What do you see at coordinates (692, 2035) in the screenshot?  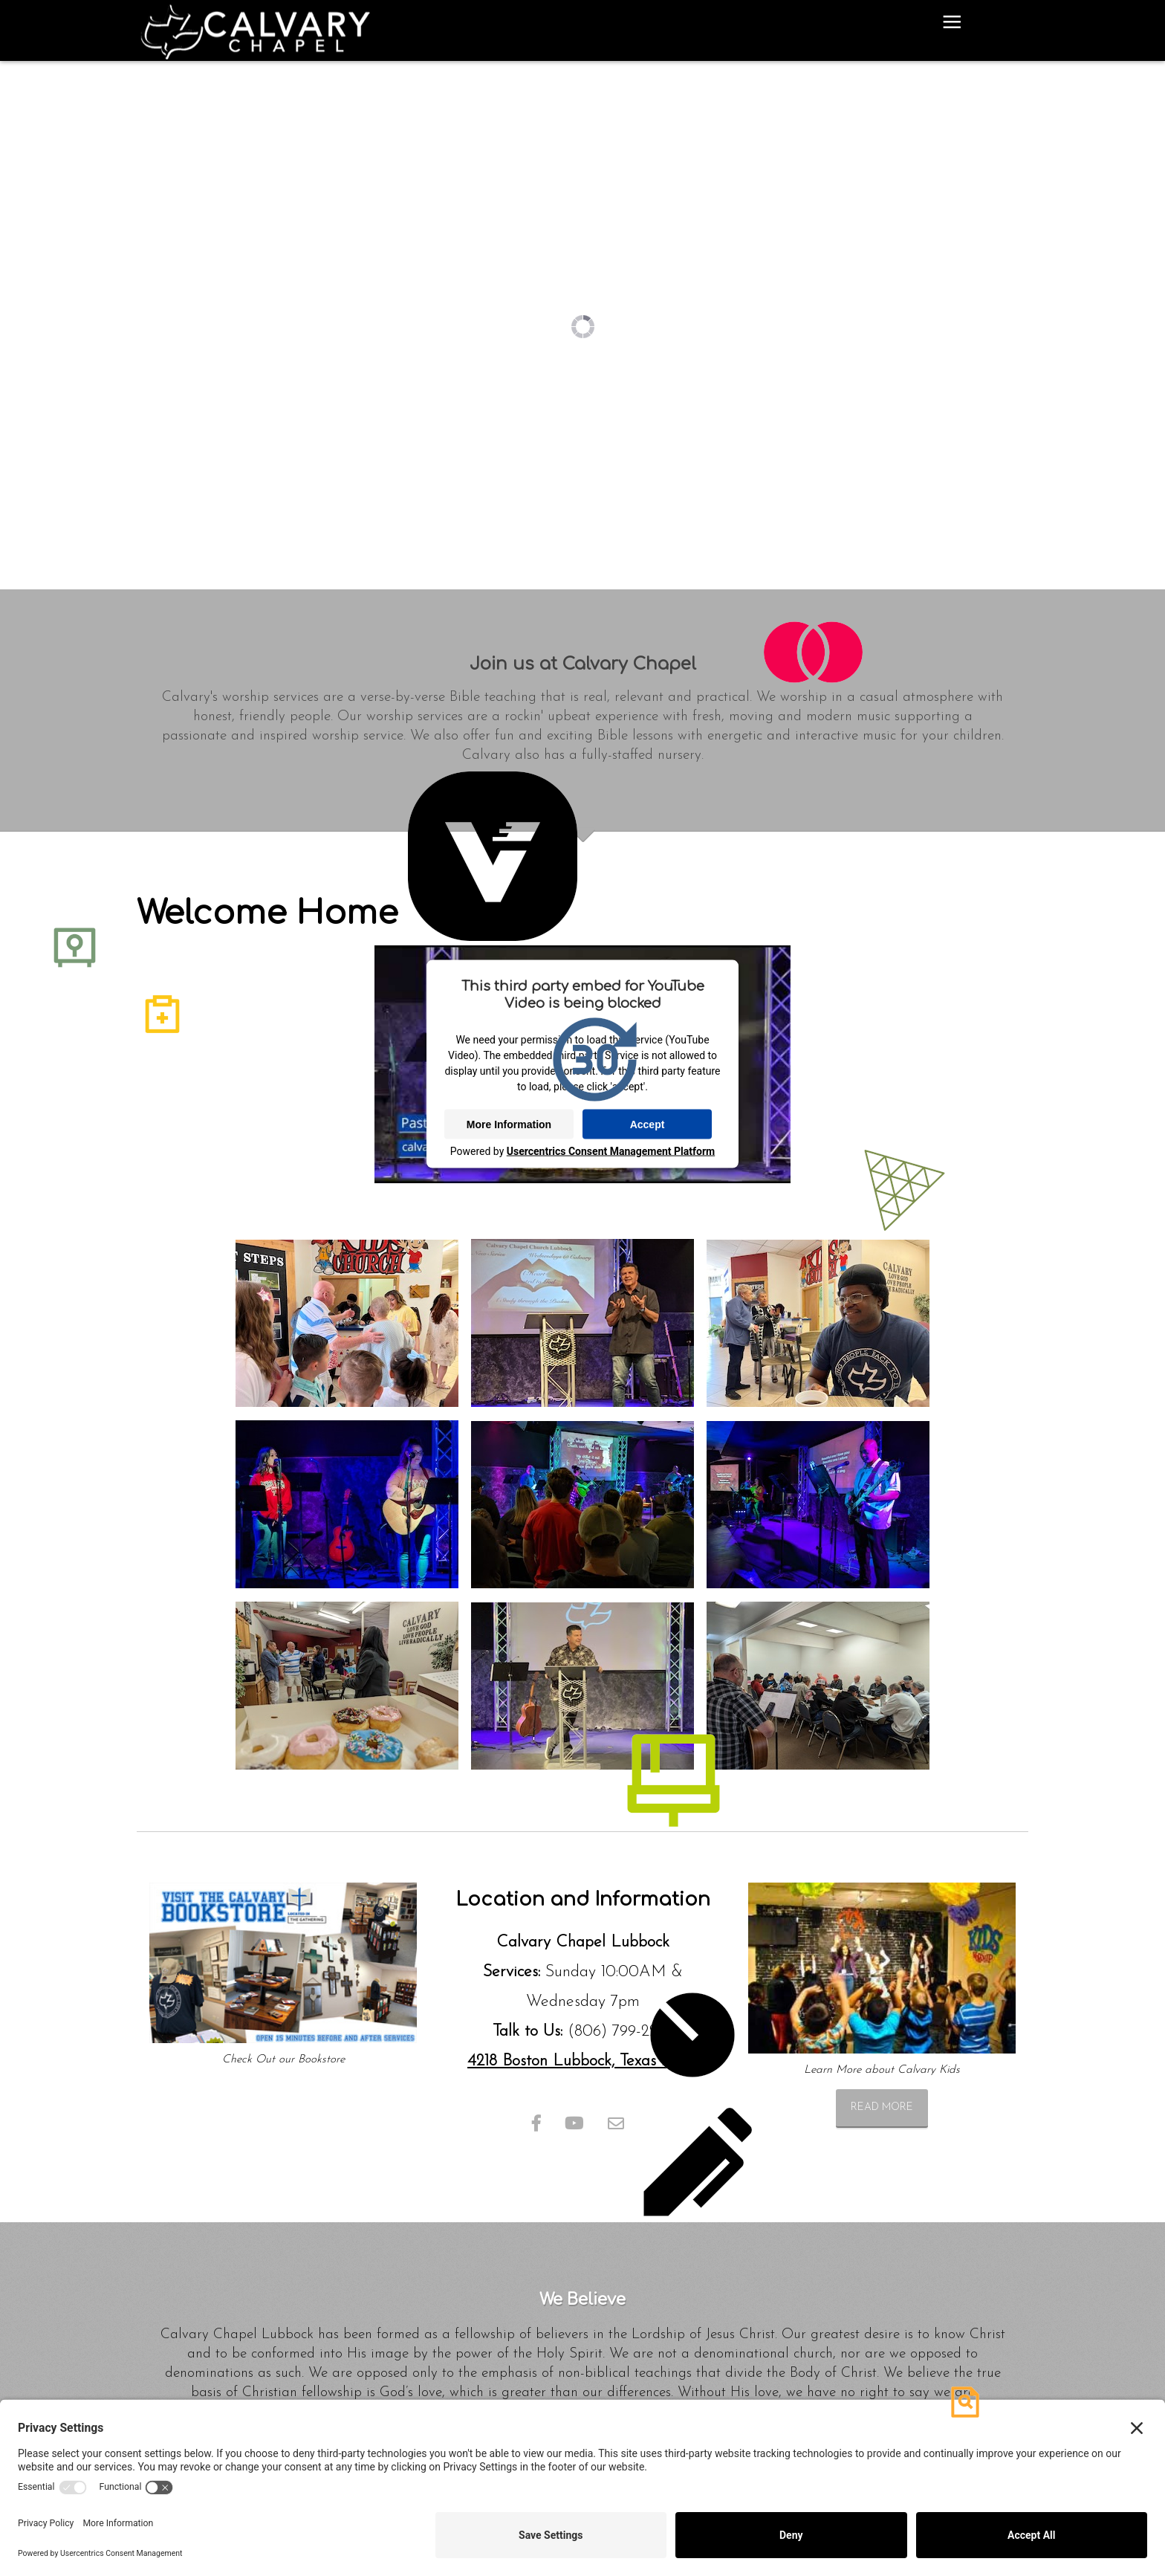 I see `scan a QR code or barcode` at bounding box center [692, 2035].